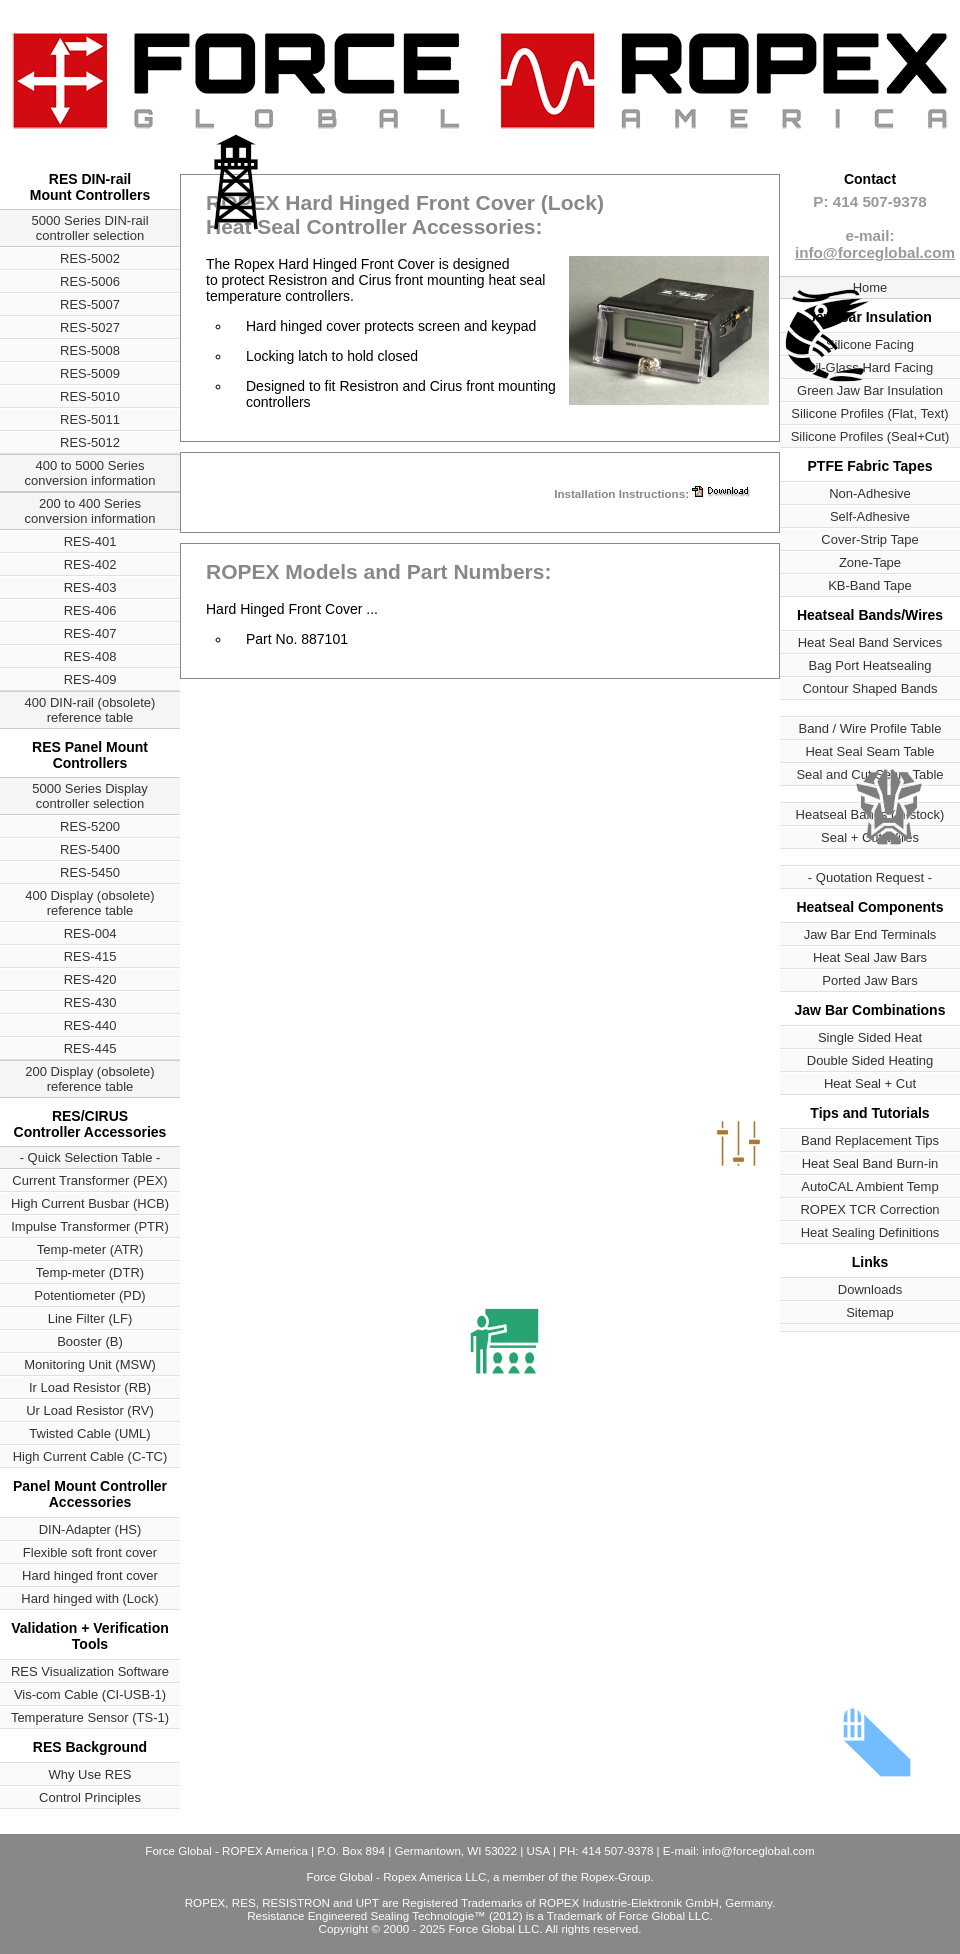  Describe the element at coordinates (236, 181) in the screenshot. I see `view or access lookout points on a map` at that location.